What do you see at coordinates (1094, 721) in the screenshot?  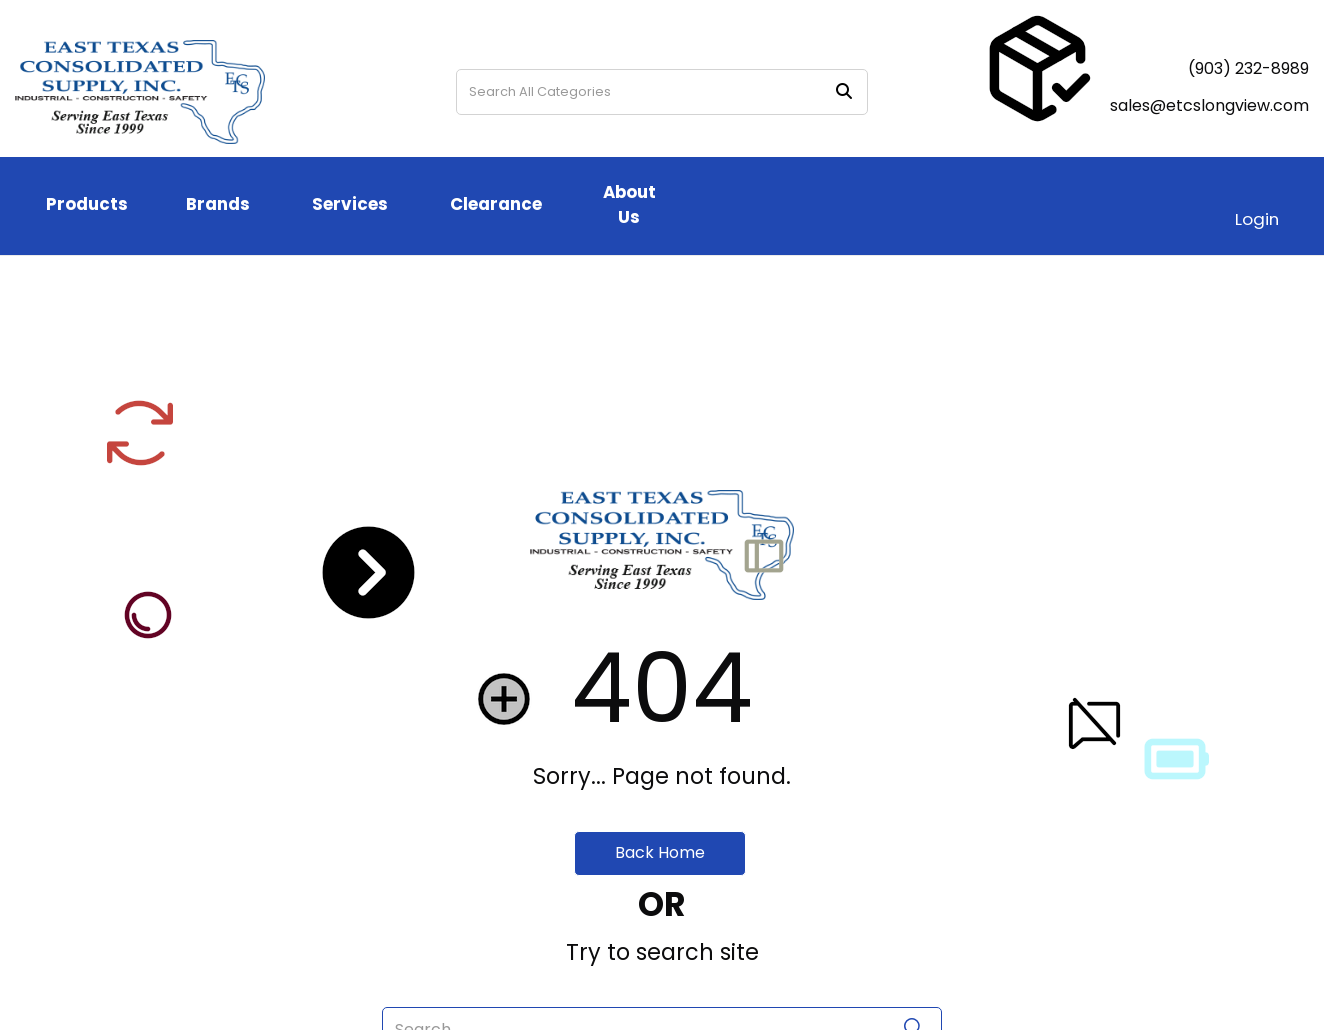 I see `mute or disable chat notifications` at bounding box center [1094, 721].